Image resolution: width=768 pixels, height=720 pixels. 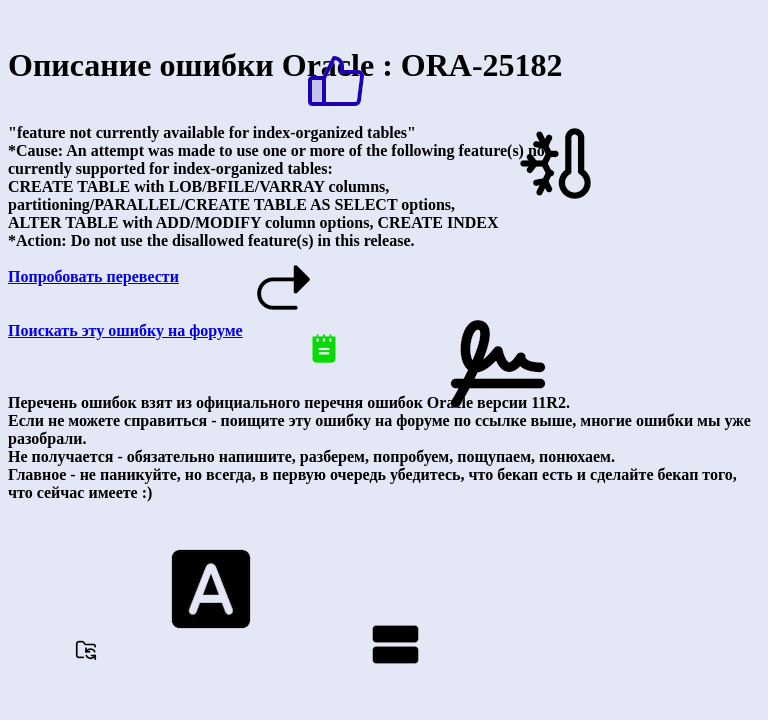 What do you see at coordinates (86, 650) in the screenshot?
I see `sync folder contents with cloud storage` at bounding box center [86, 650].